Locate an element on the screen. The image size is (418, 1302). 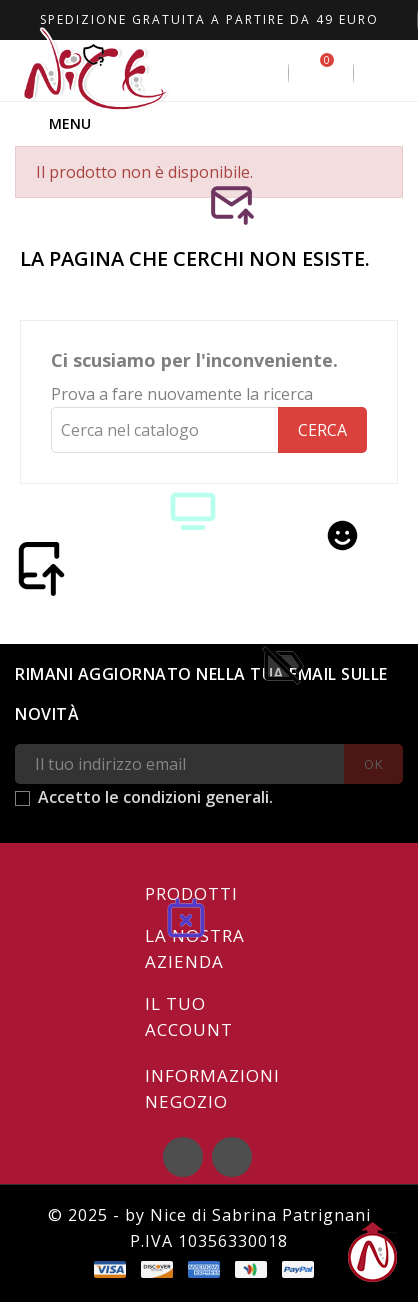
add an emoji or reaction is located at coordinates (342, 535).